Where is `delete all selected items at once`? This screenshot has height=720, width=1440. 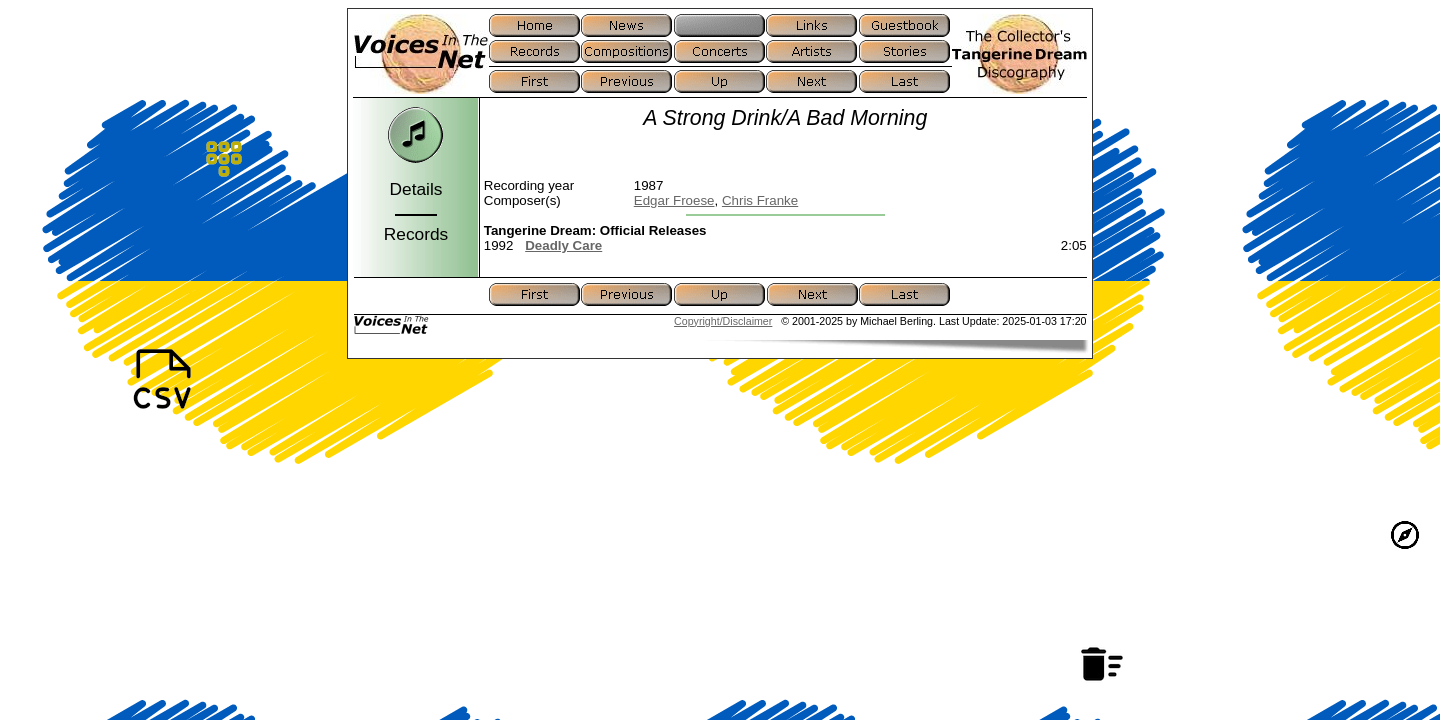 delete all selected items at once is located at coordinates (1102, 664).